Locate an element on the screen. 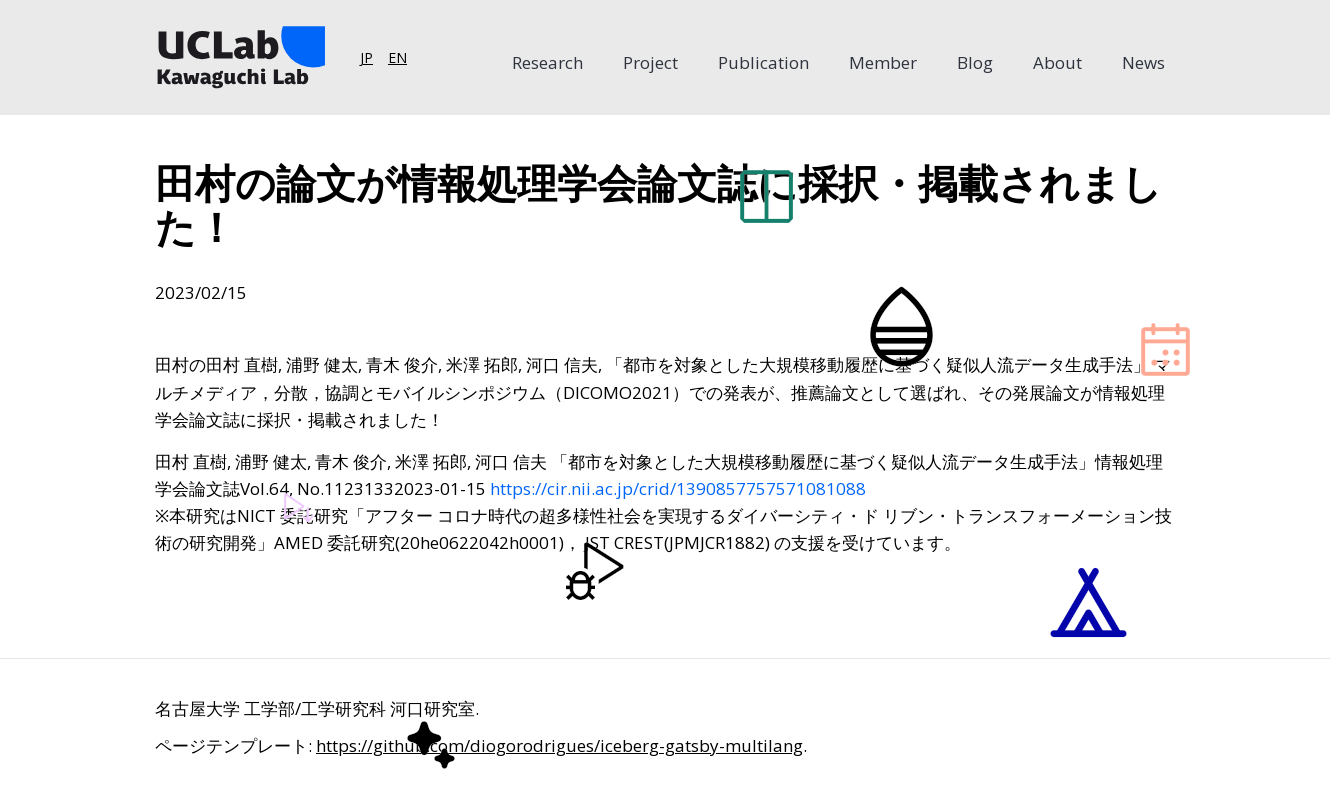 This screenshot has height=795, width=1330. run code below current selection is located at coordinates (298, 507).